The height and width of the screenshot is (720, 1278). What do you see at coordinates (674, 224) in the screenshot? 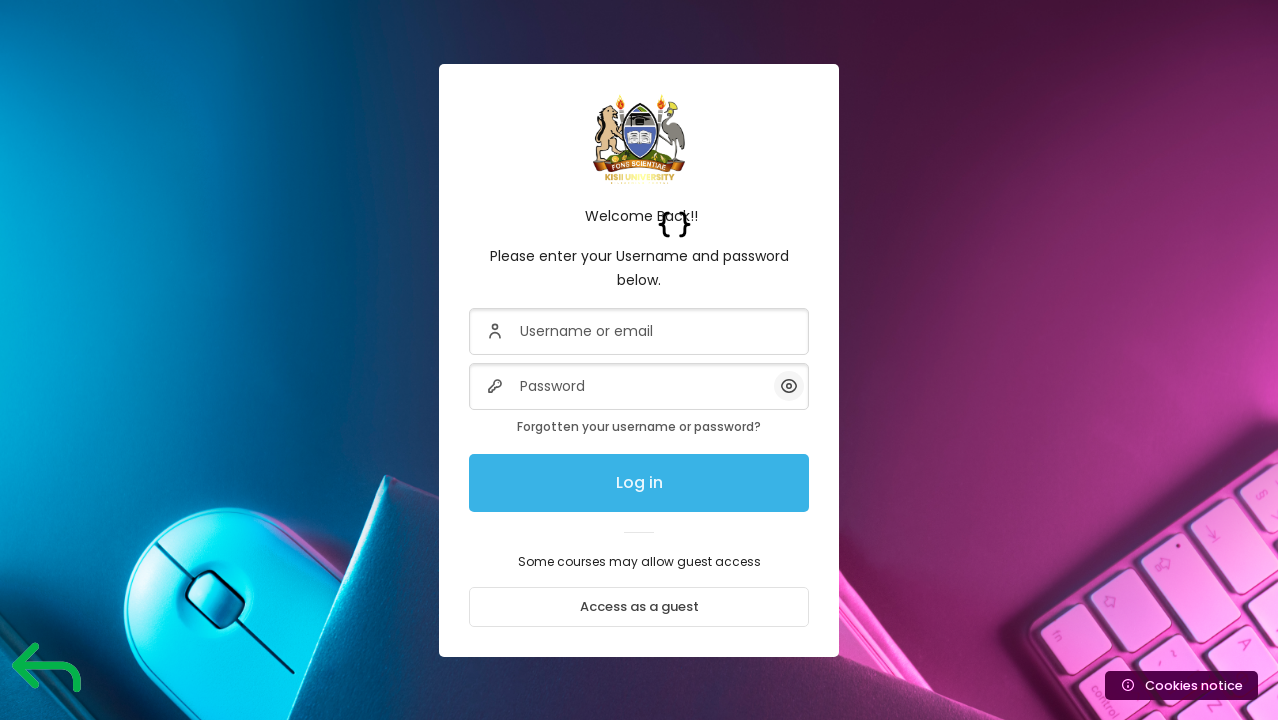
I see `access code or developer settings` at bounding box center [674, 224].